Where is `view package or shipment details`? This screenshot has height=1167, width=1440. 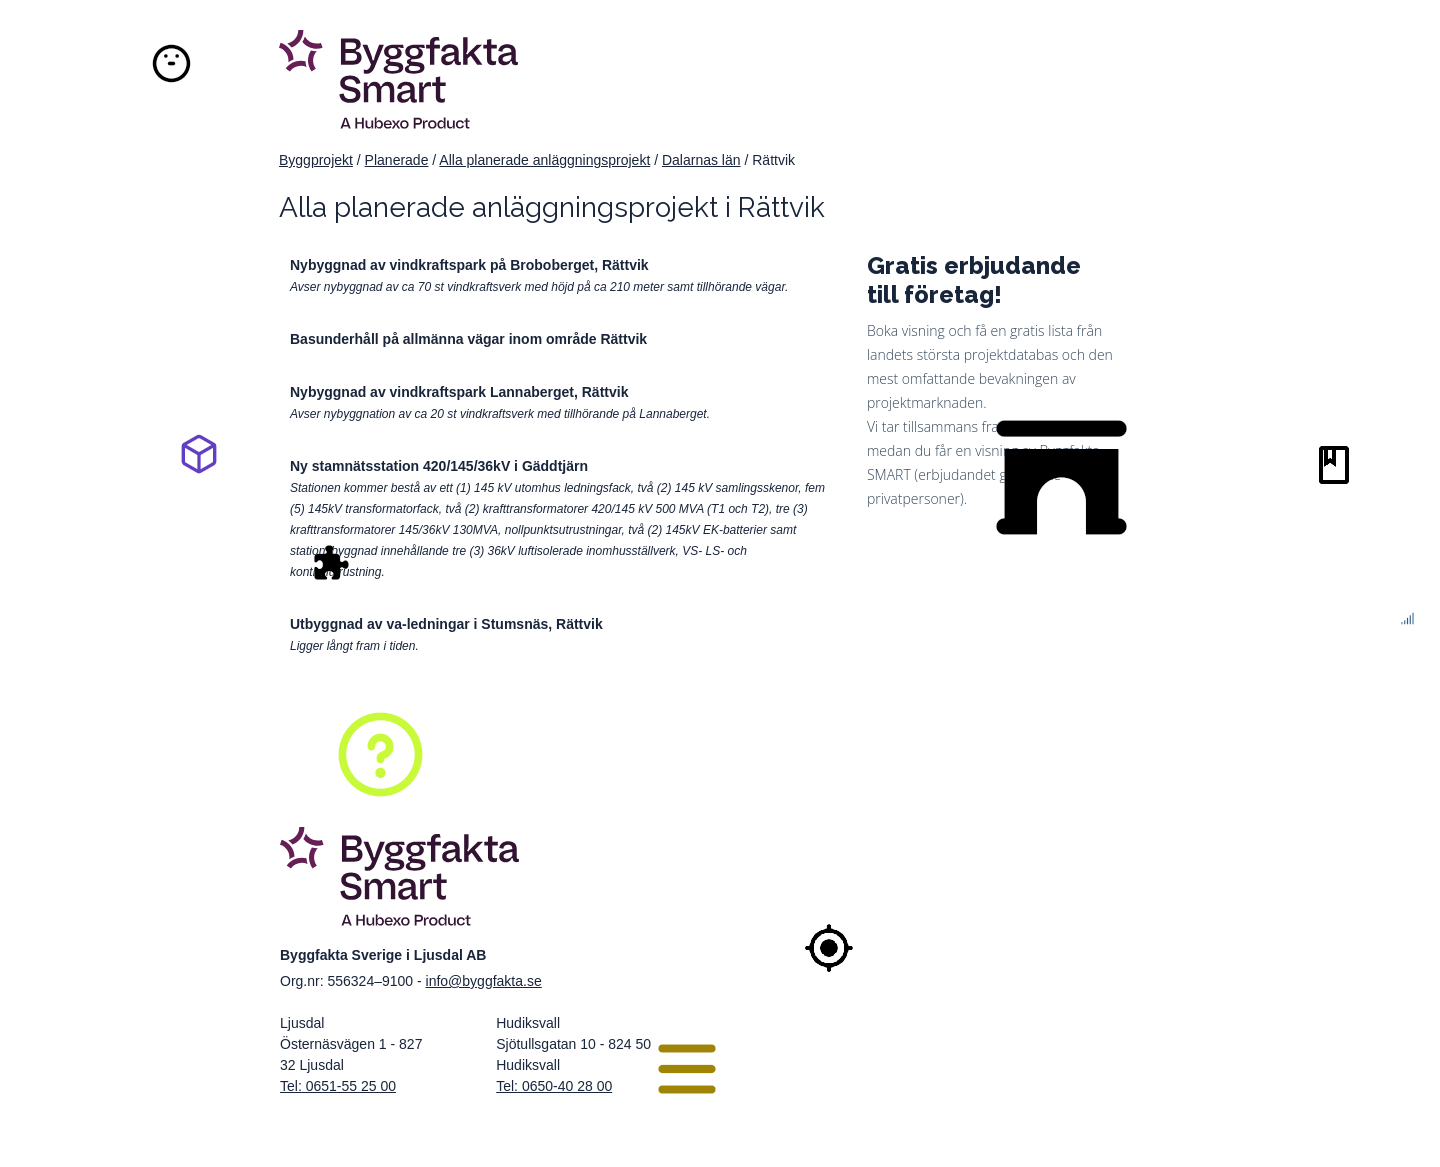 view package or shipment details is located at coordinates (199, 454).